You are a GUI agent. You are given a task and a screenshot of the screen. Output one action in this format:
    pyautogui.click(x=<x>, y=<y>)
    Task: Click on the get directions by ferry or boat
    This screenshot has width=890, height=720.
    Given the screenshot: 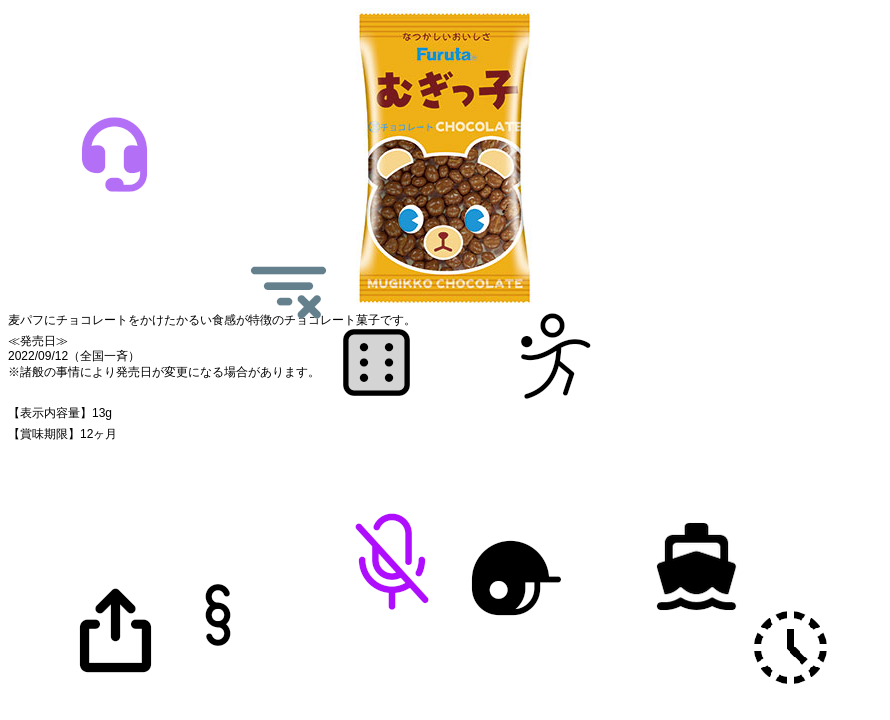 What is the action you would take?
    pyautogui.click(x=696, y=566)
    